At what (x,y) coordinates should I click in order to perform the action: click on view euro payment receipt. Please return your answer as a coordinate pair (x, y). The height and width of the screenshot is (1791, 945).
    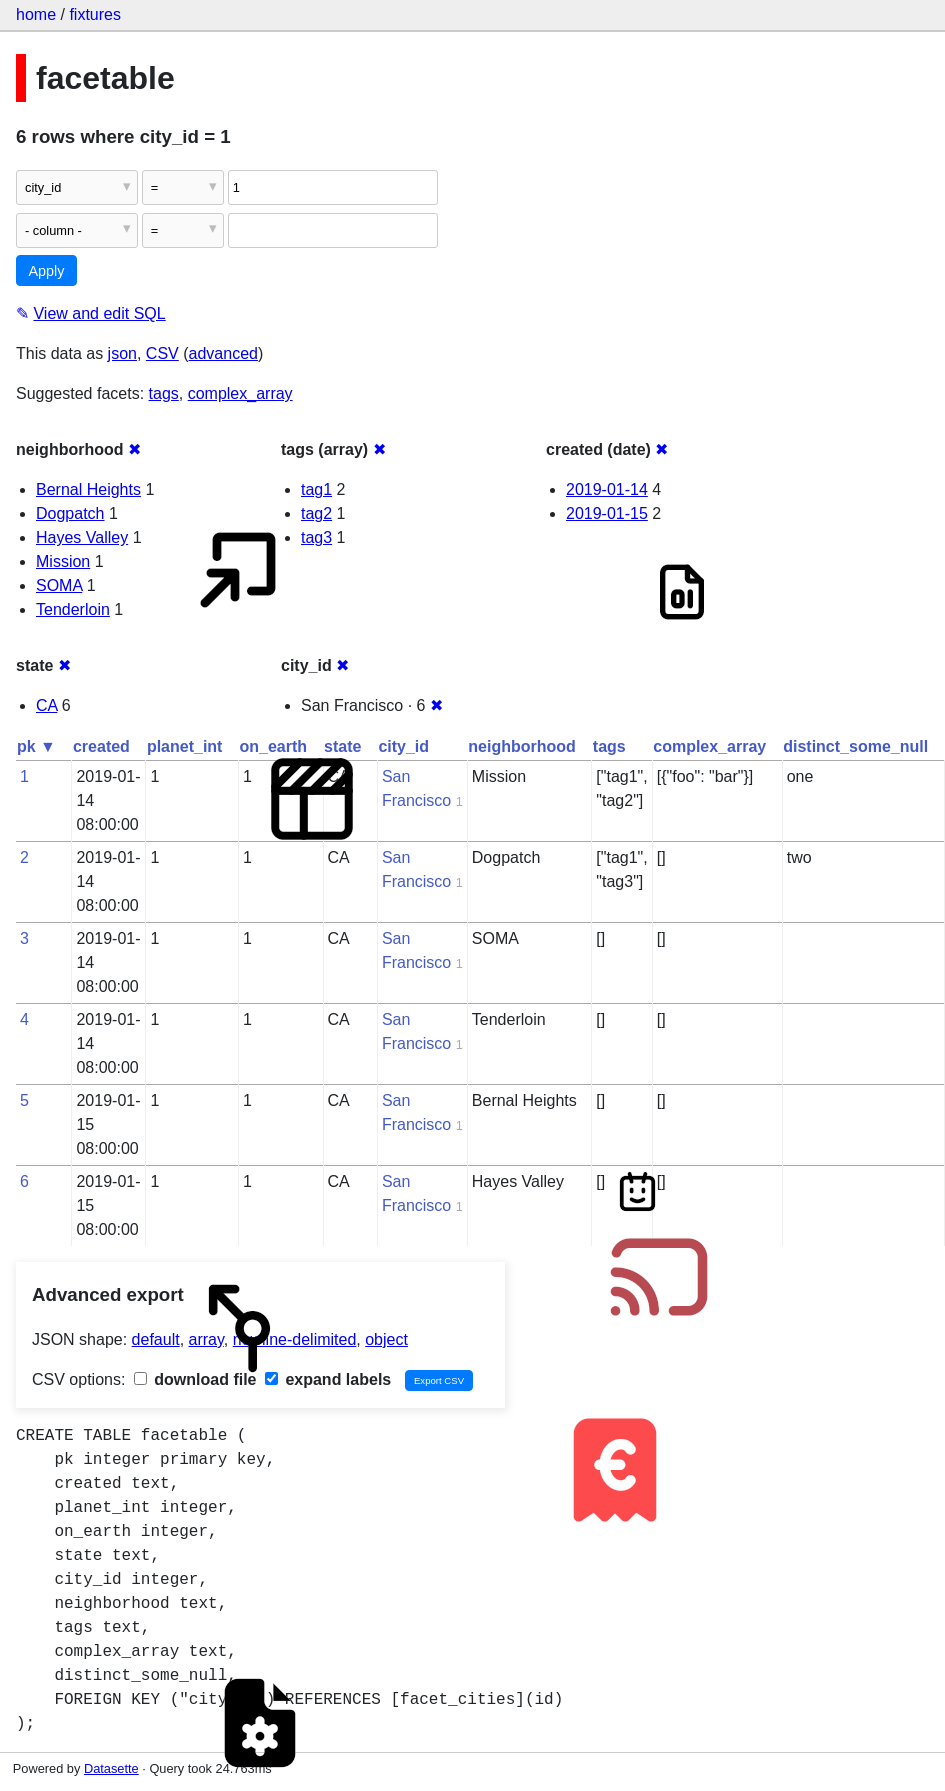
    Looking at the image, I should click on (615, 1470).